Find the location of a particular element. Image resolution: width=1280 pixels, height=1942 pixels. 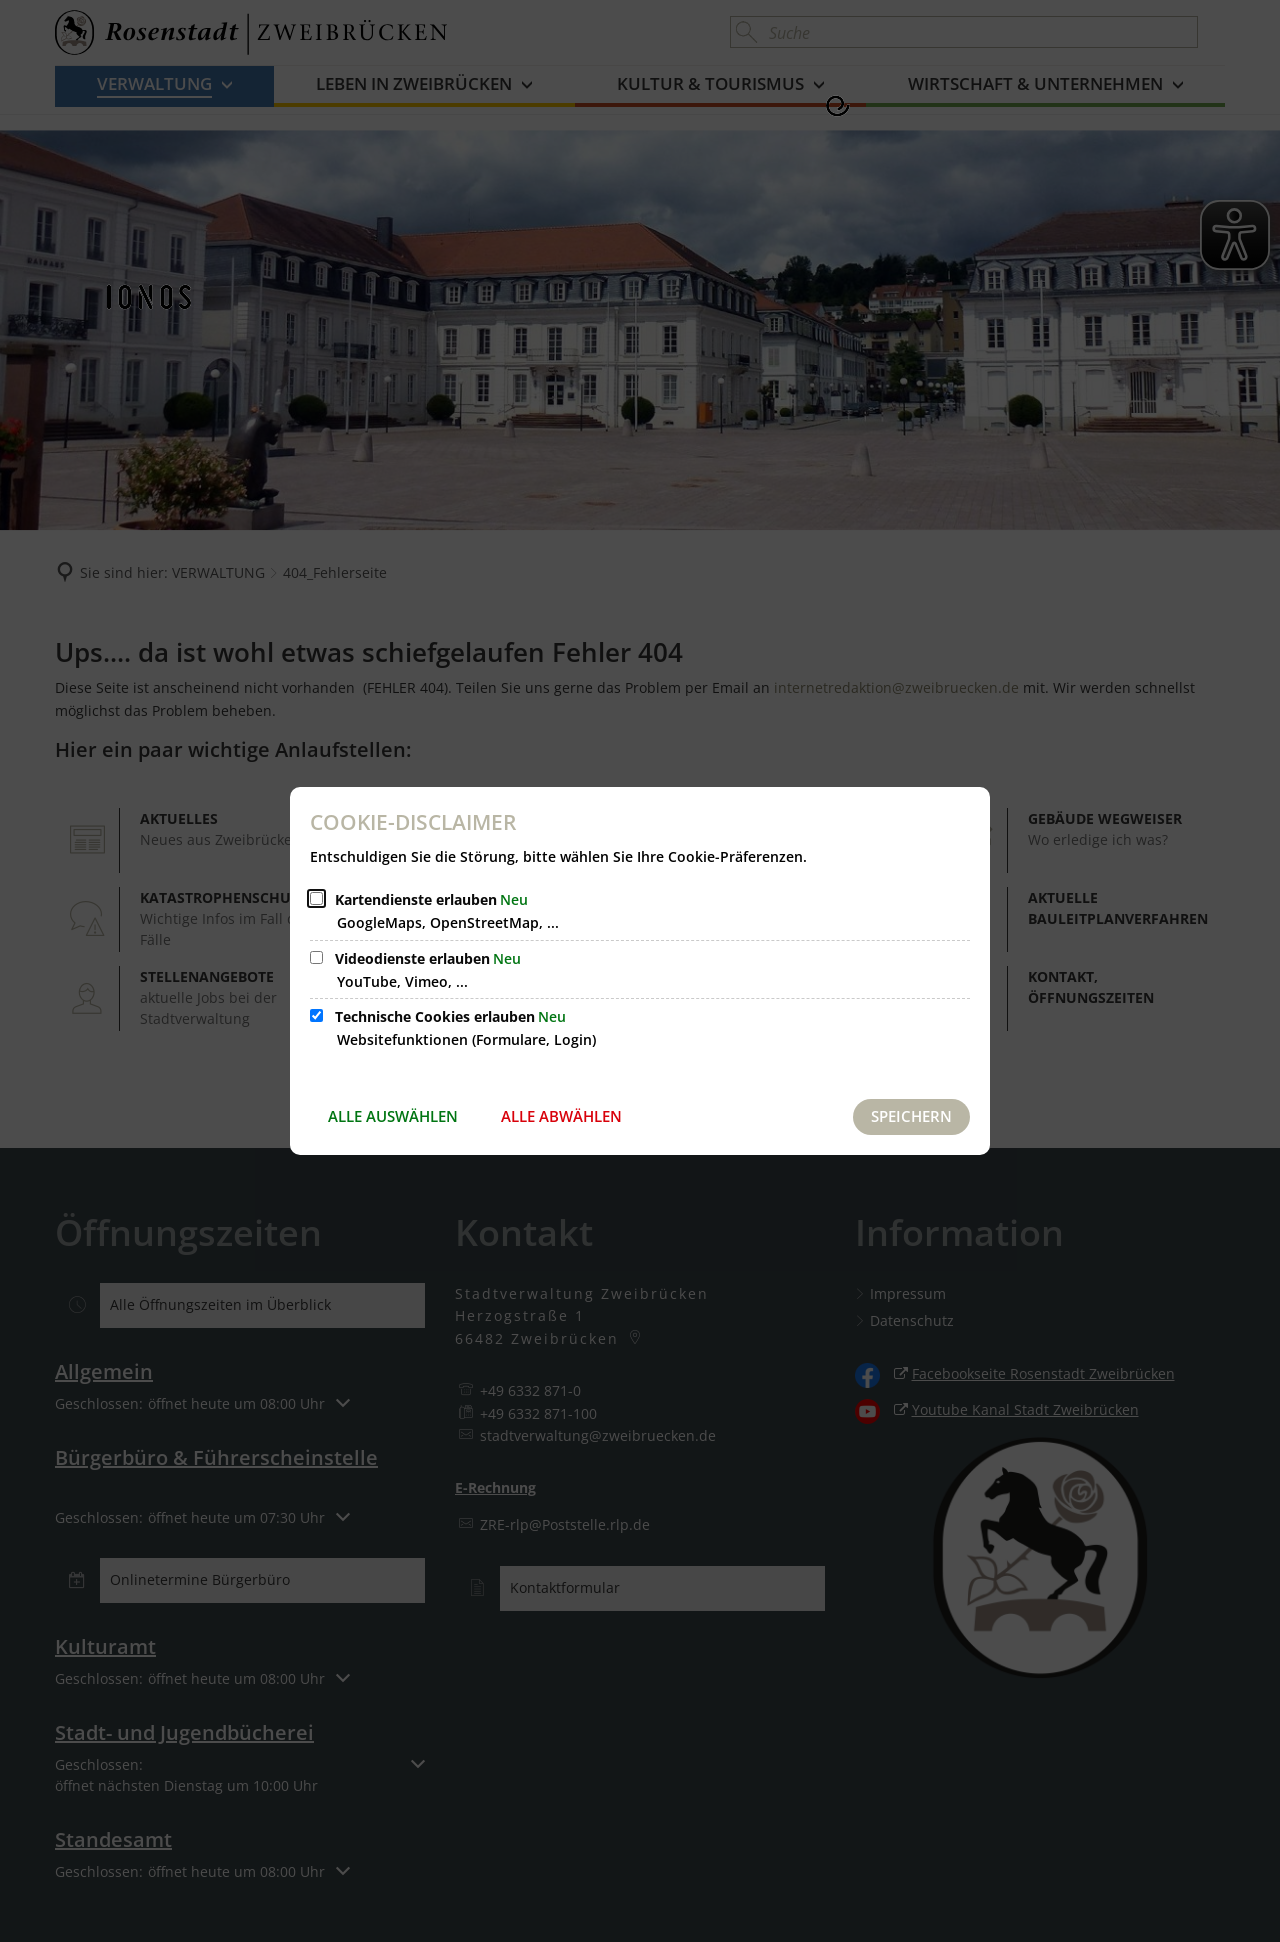

every.org logo is located at coordinates (838, 106).